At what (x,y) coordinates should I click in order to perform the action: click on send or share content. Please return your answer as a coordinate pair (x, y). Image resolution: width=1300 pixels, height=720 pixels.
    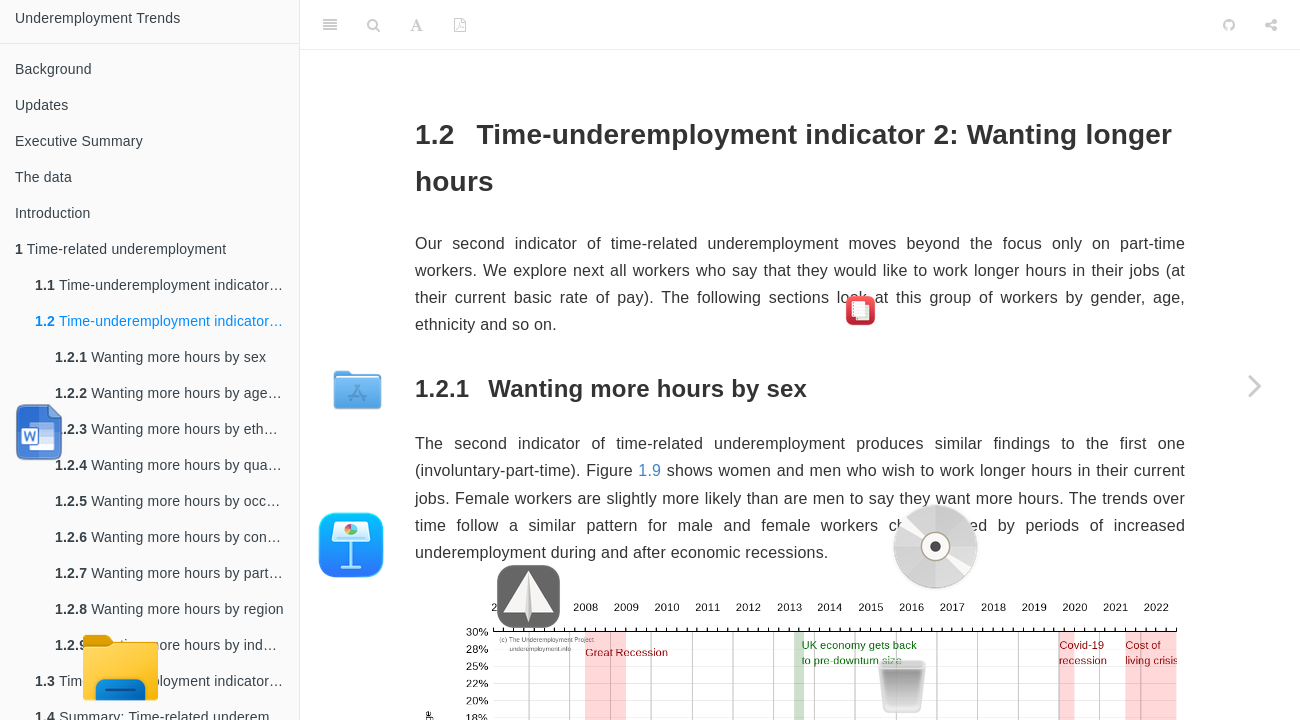
    Looking at the image, I should click on (528, 596).